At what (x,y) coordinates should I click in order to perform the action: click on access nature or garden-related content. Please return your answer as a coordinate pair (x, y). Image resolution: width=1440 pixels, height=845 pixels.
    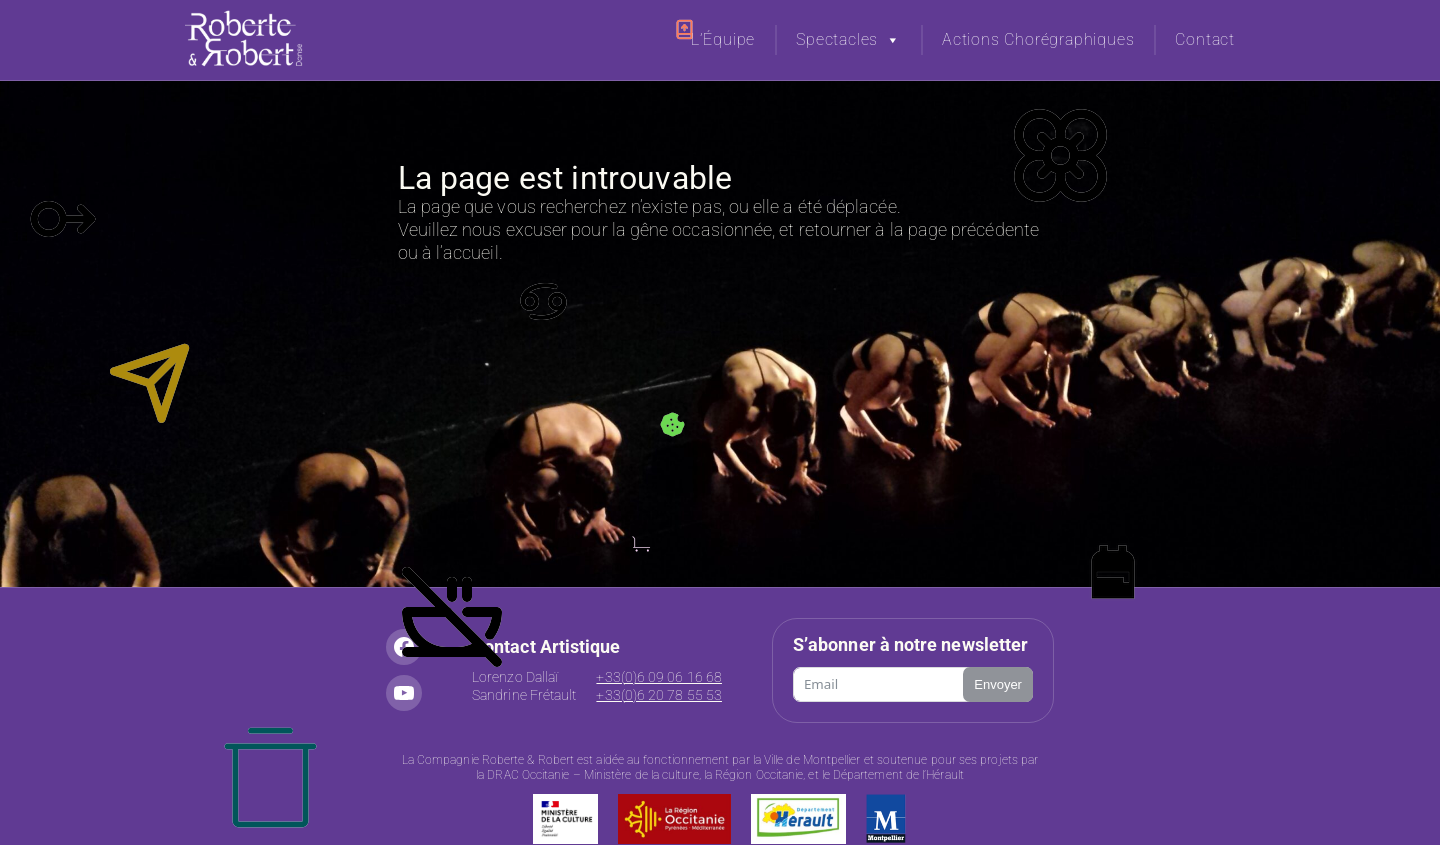
    Looking at the image, I should click on (1060, 155).